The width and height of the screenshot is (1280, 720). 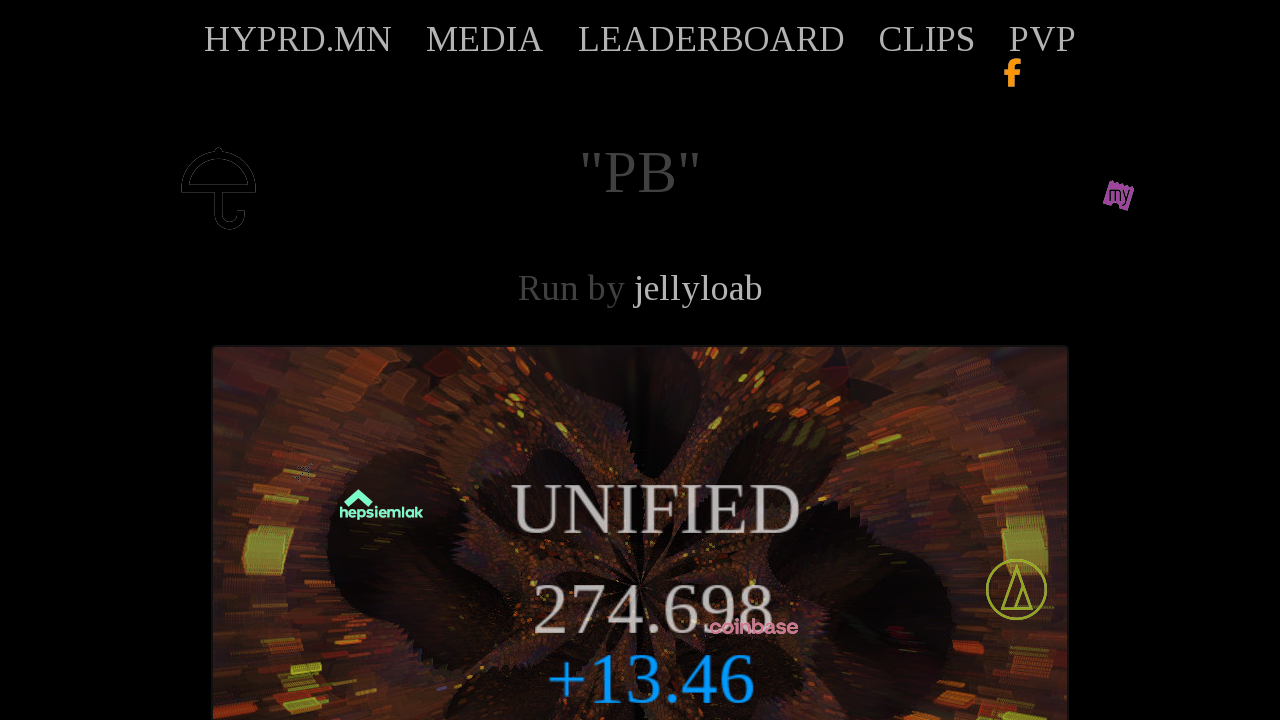 What do you see at coordinates (381, 504) in the screenshot?
I see `open the Hepsiemlak real estate app` at bounding box center [381, 504].